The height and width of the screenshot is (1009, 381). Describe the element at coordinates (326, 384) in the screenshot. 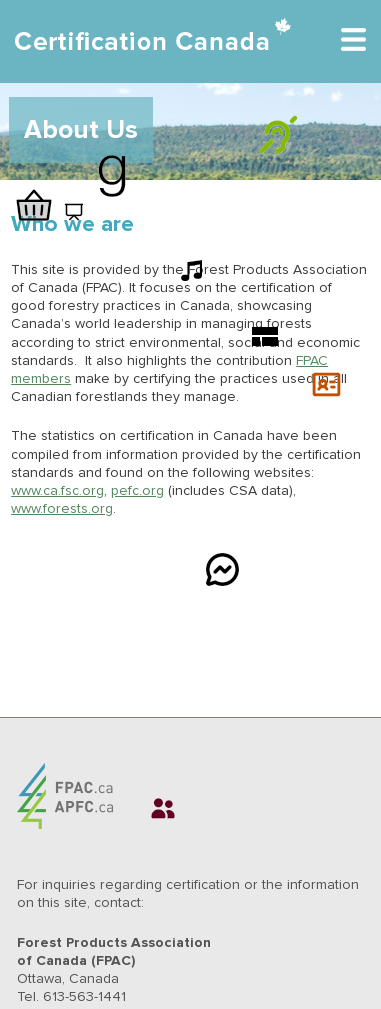

I see `view your profile or account information` at that location.